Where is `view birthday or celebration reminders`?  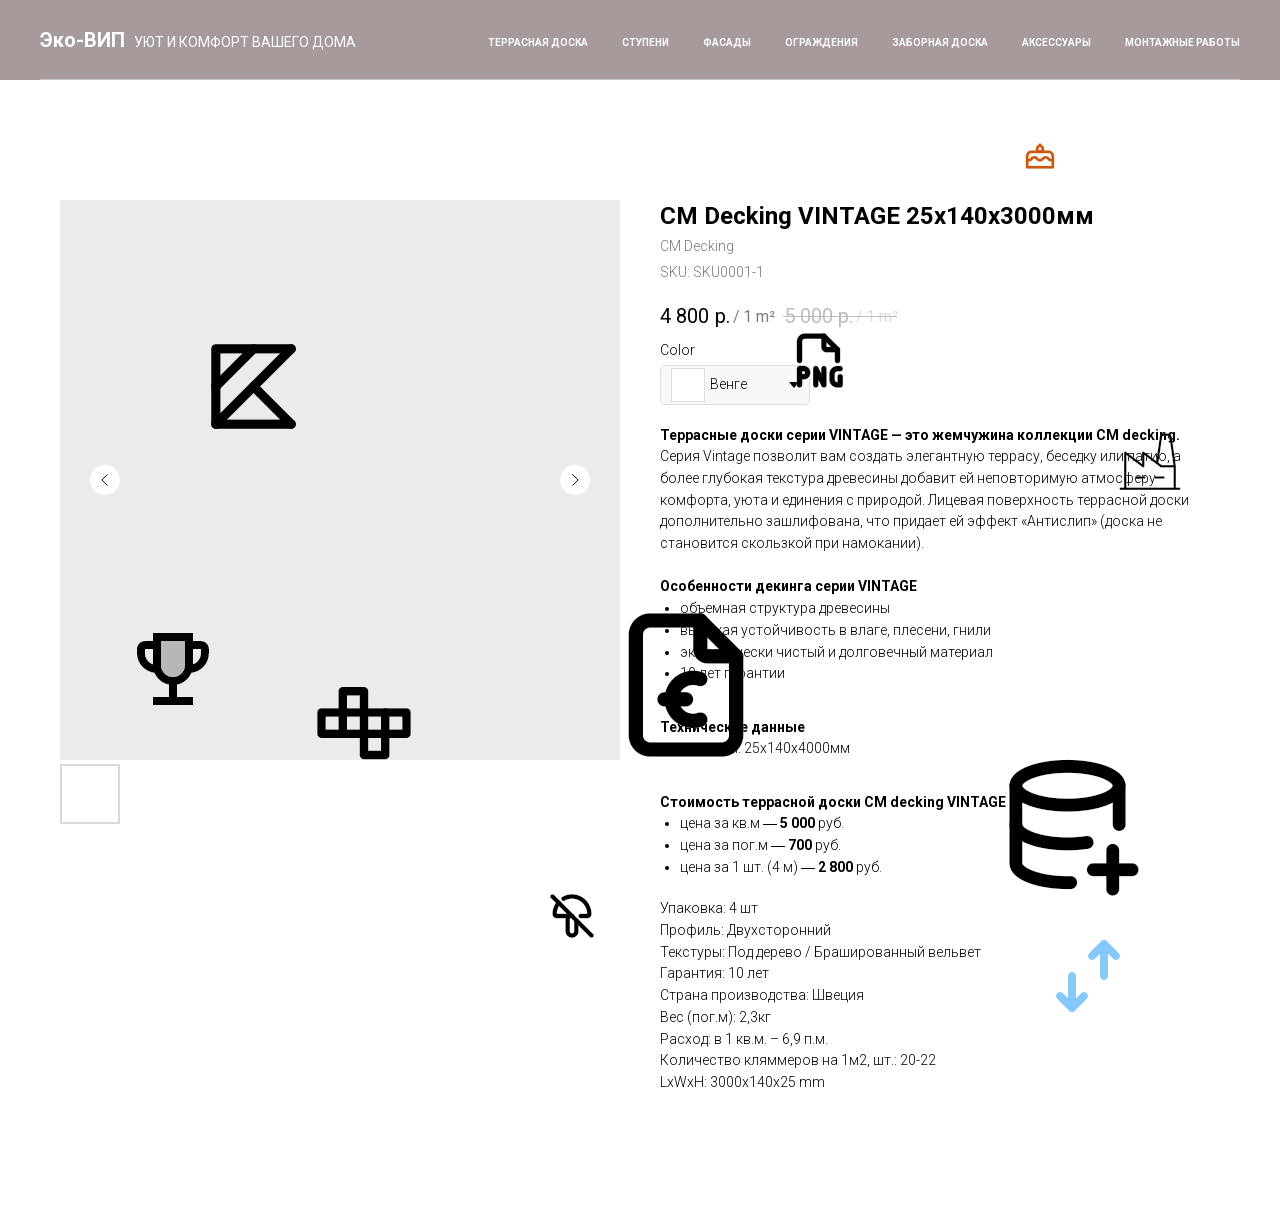 view birthday or celebration reminders is located at coordinates (1040, 156).